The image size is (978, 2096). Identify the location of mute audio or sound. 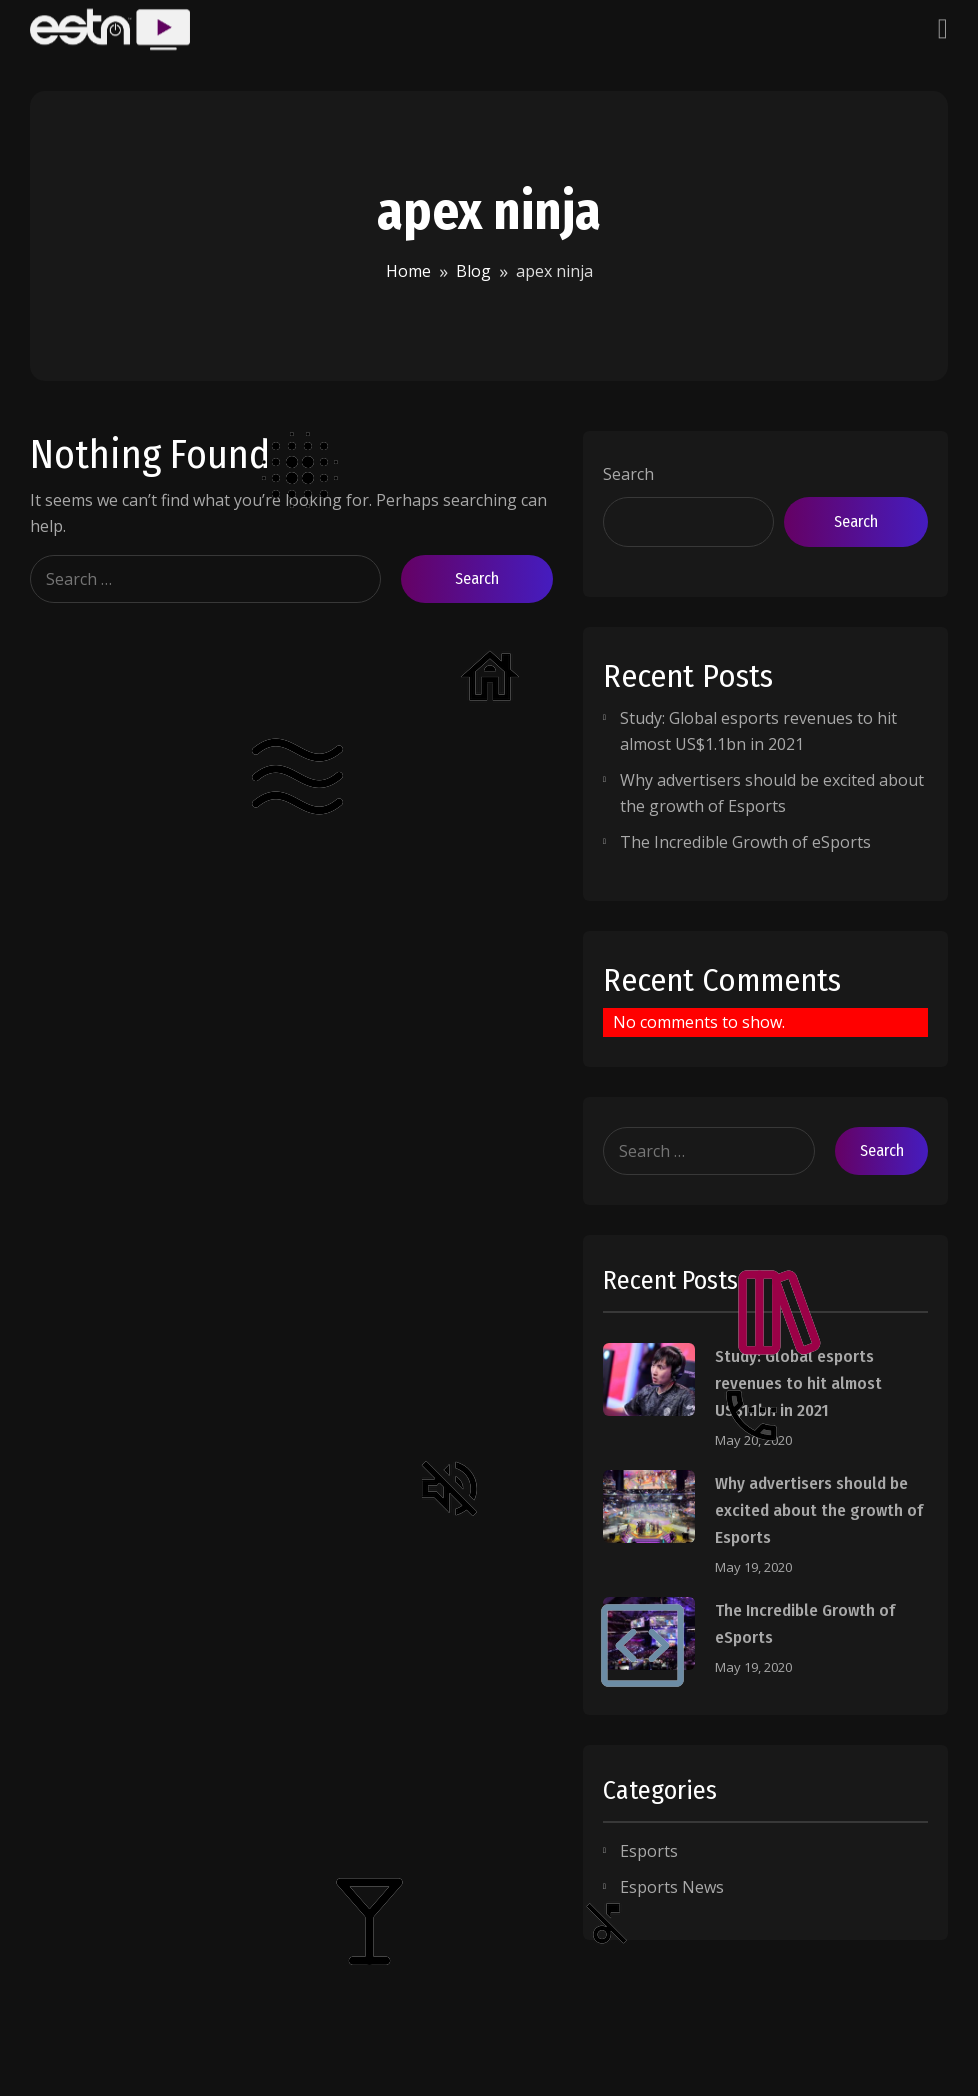
(449, 1488).